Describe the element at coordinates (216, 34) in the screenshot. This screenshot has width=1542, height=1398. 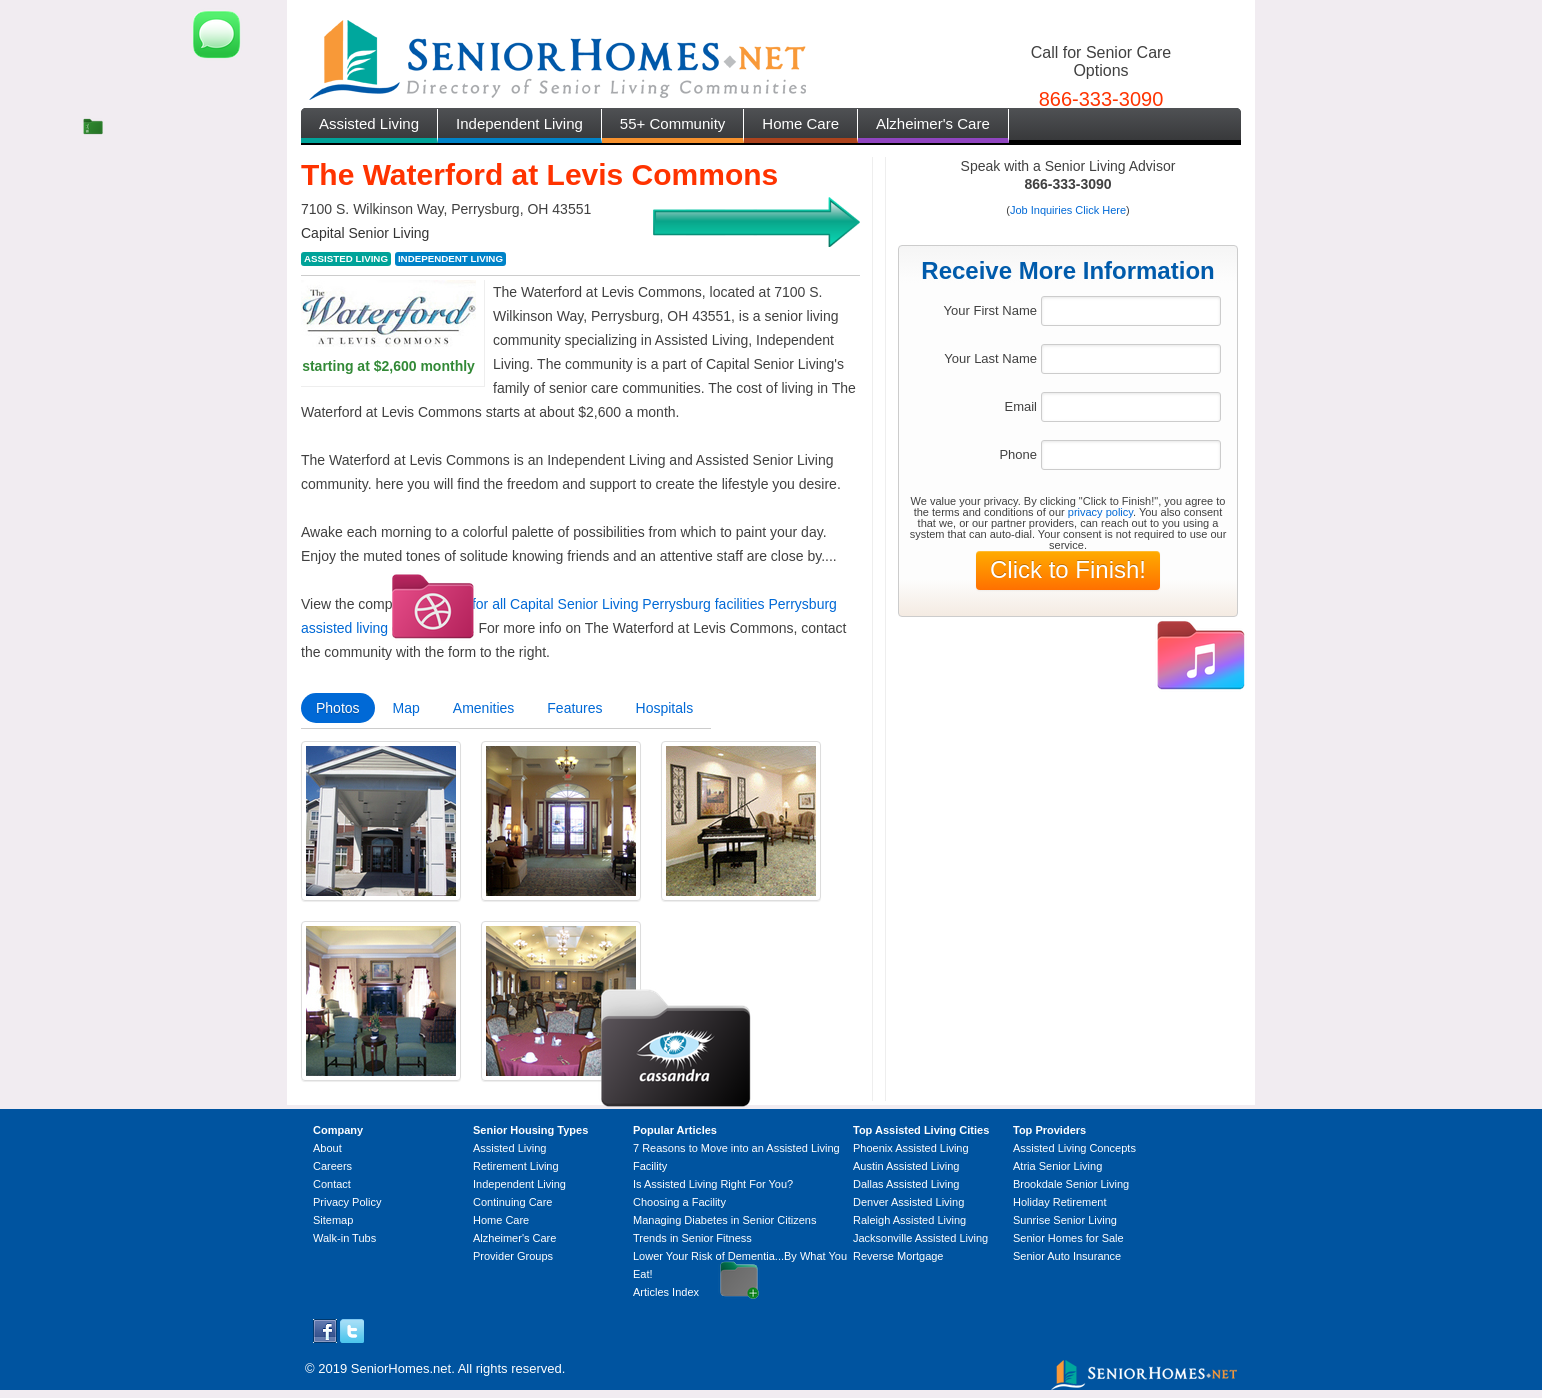
I see `open the messages app` at that location.